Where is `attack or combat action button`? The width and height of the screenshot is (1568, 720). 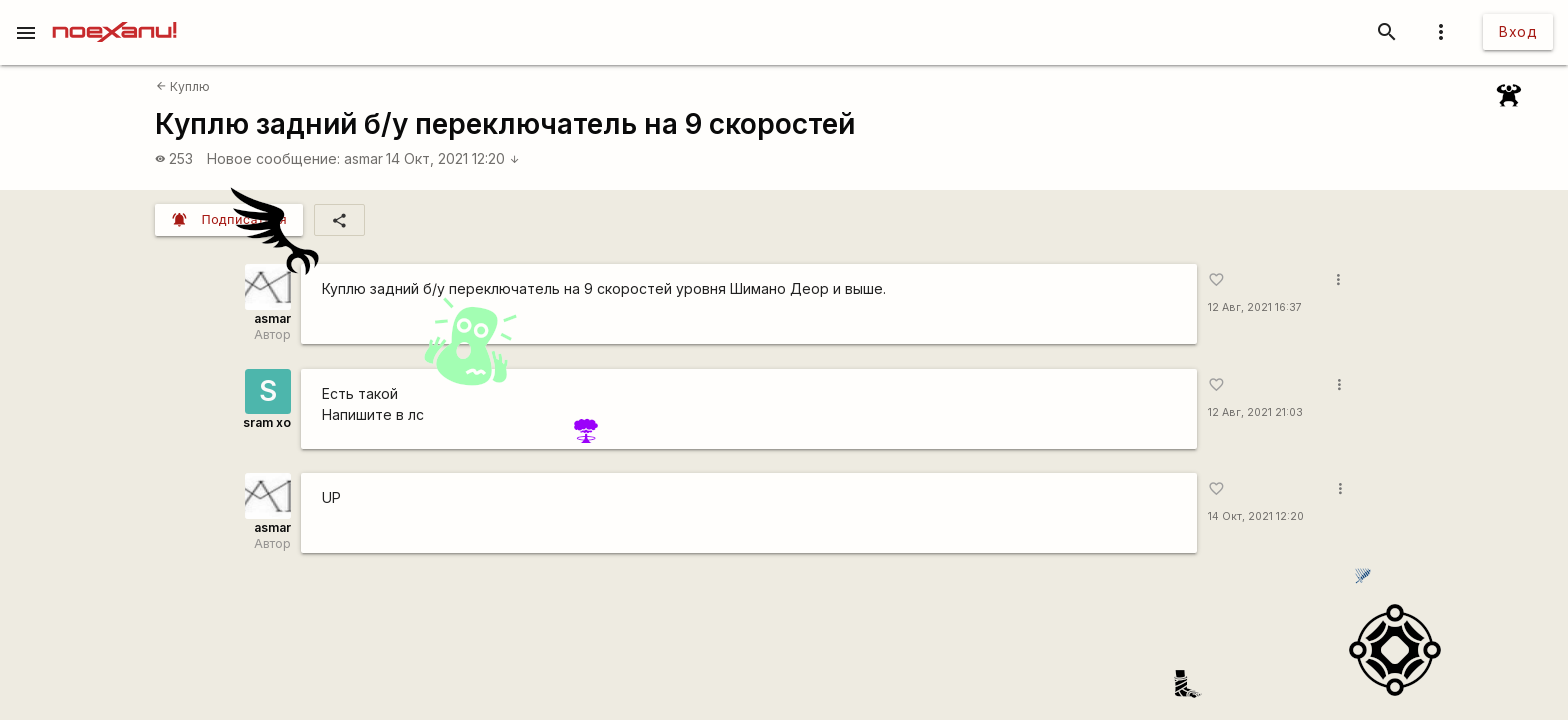
attack or combat action button is located at coordinates (1363, 576).